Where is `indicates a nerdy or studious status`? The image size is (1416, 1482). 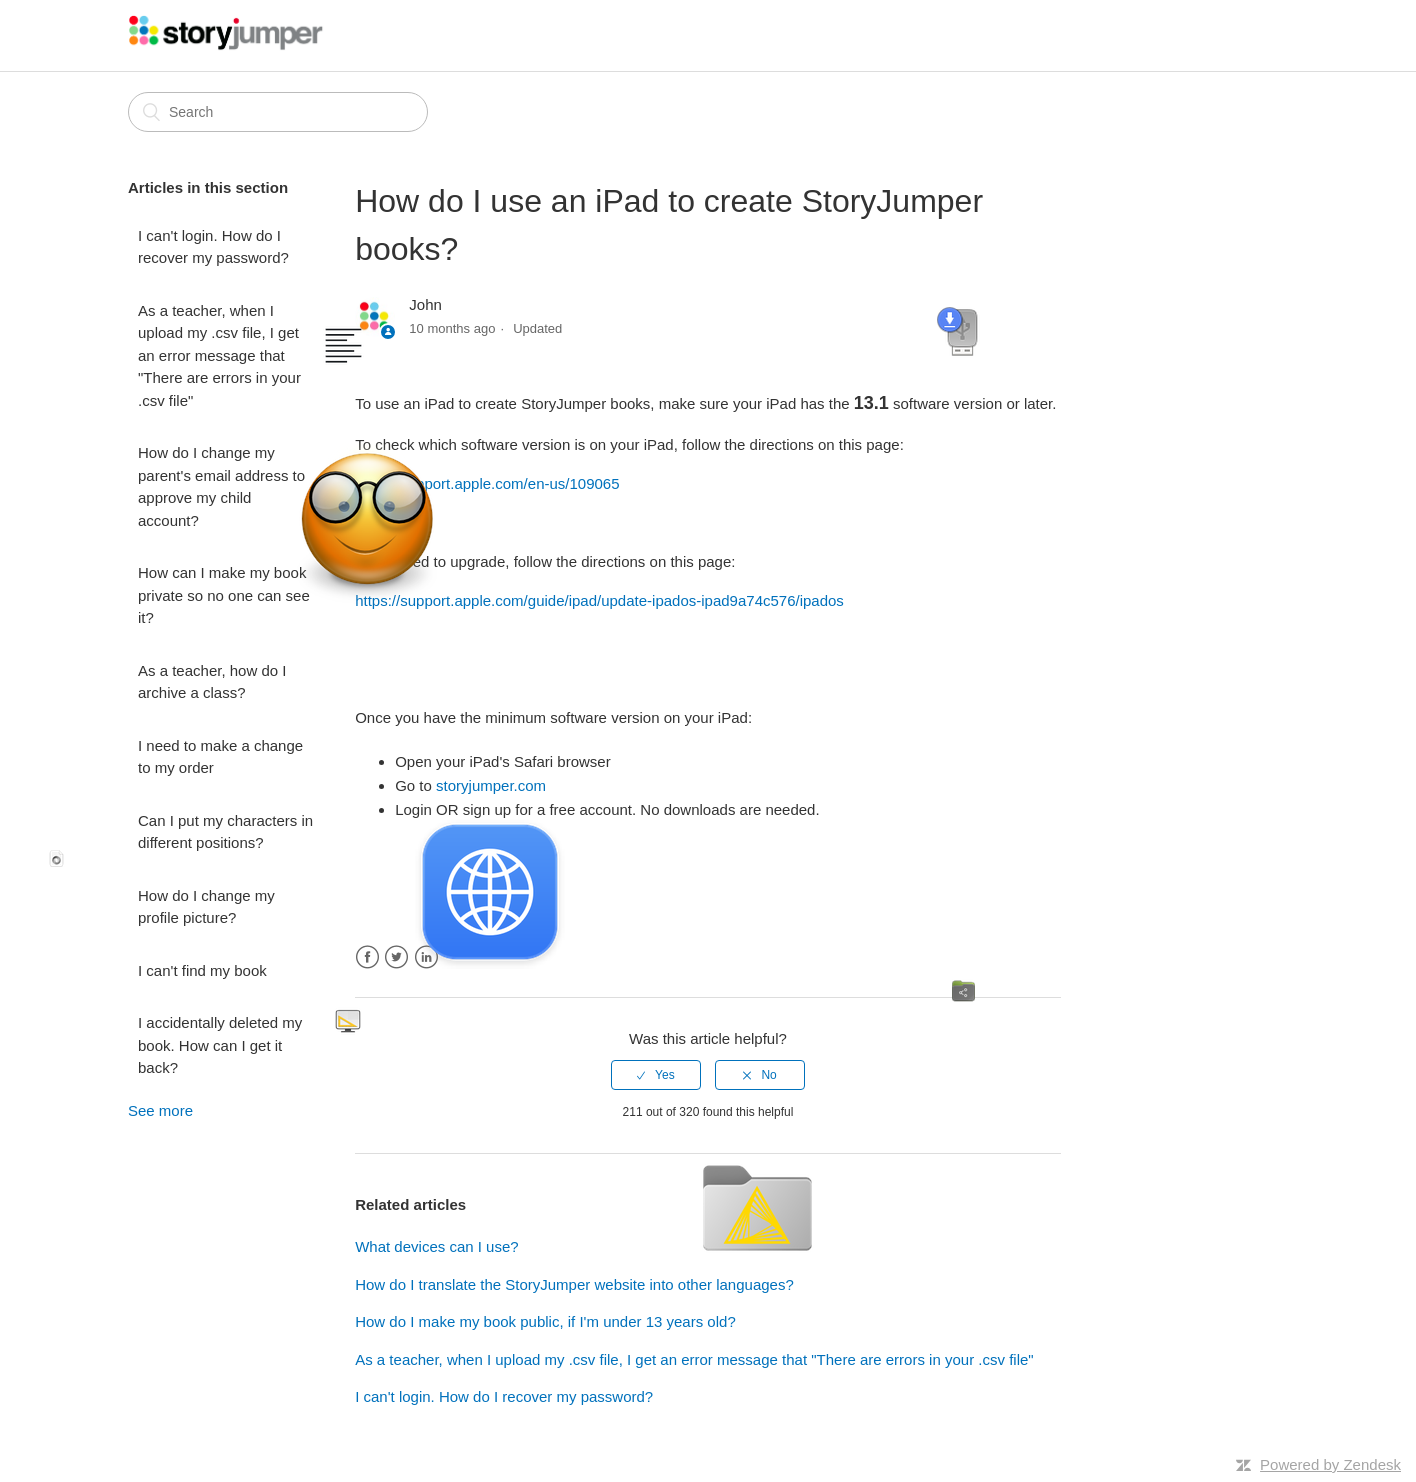 indicates a nerdy or studious status is located at coordinates (368, 525).